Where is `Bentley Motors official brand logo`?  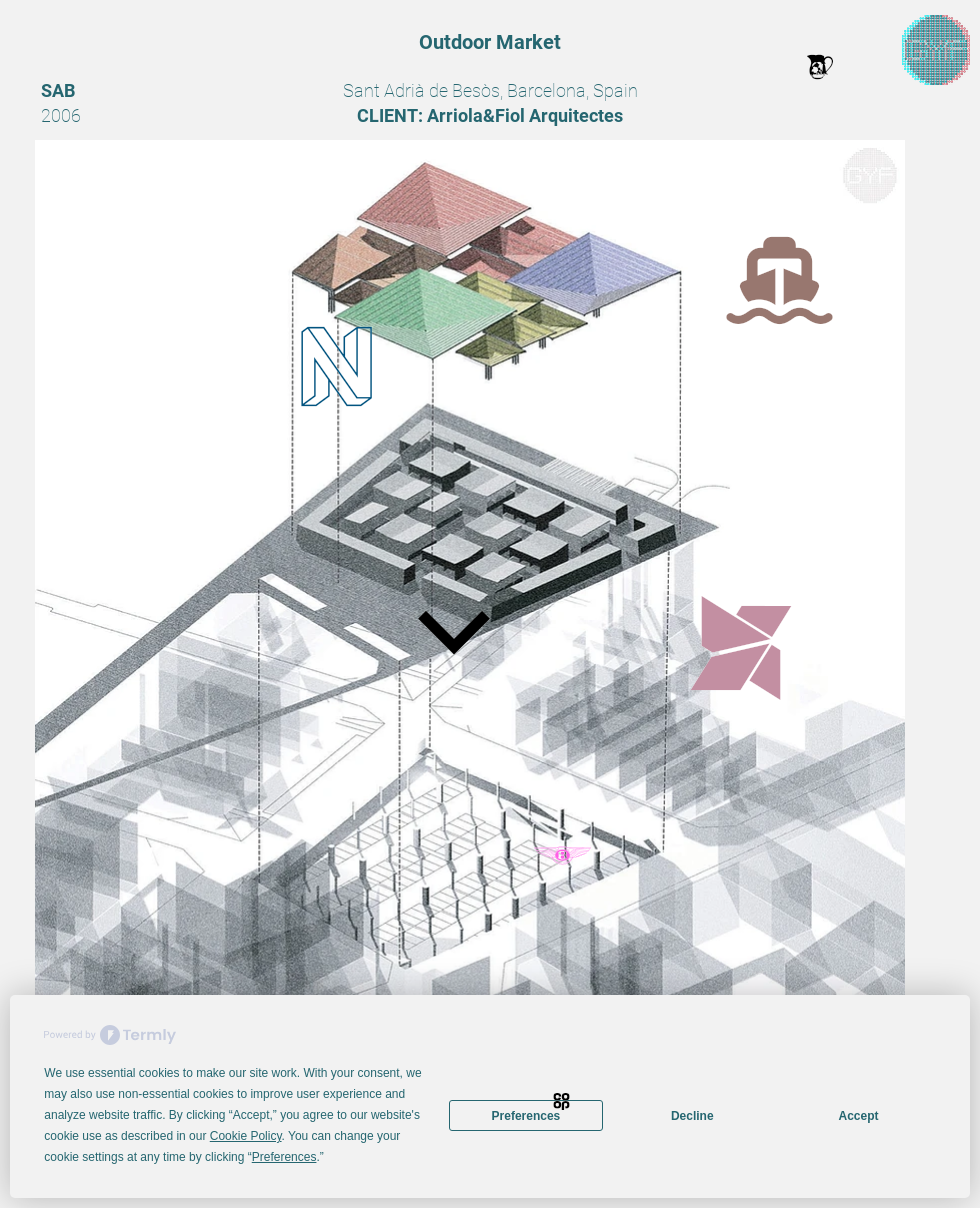
Bentley Motors official brand logo is located at coordinates (562, 855).